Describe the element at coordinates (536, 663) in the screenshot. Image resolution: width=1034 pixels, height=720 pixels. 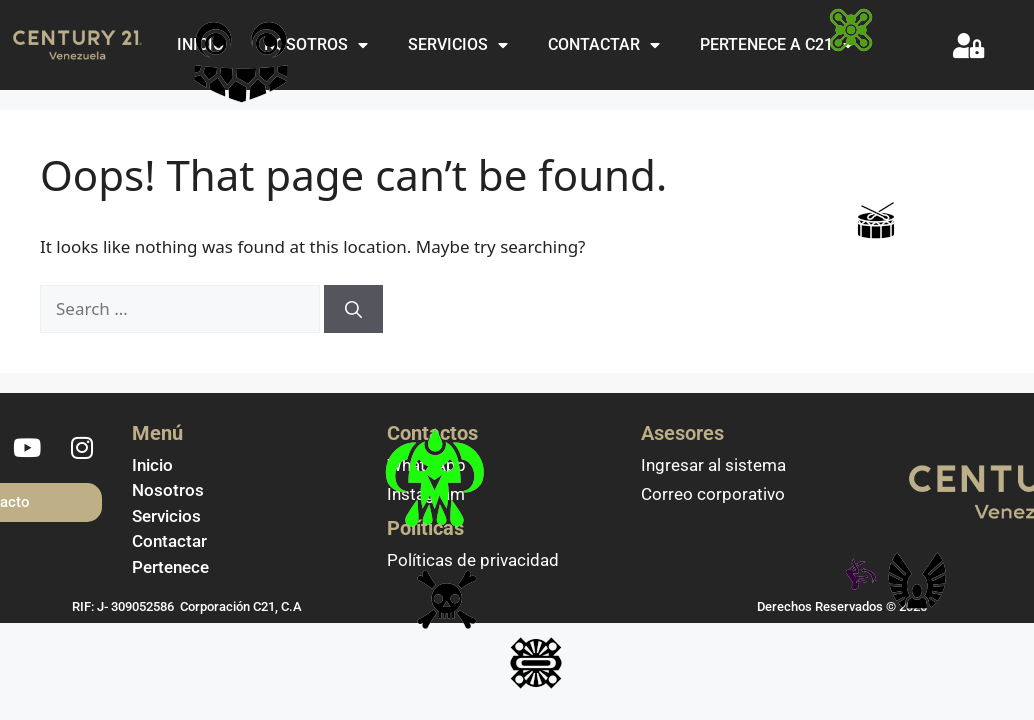
I see `decorative tribal or aztec-style game badge` at that location.